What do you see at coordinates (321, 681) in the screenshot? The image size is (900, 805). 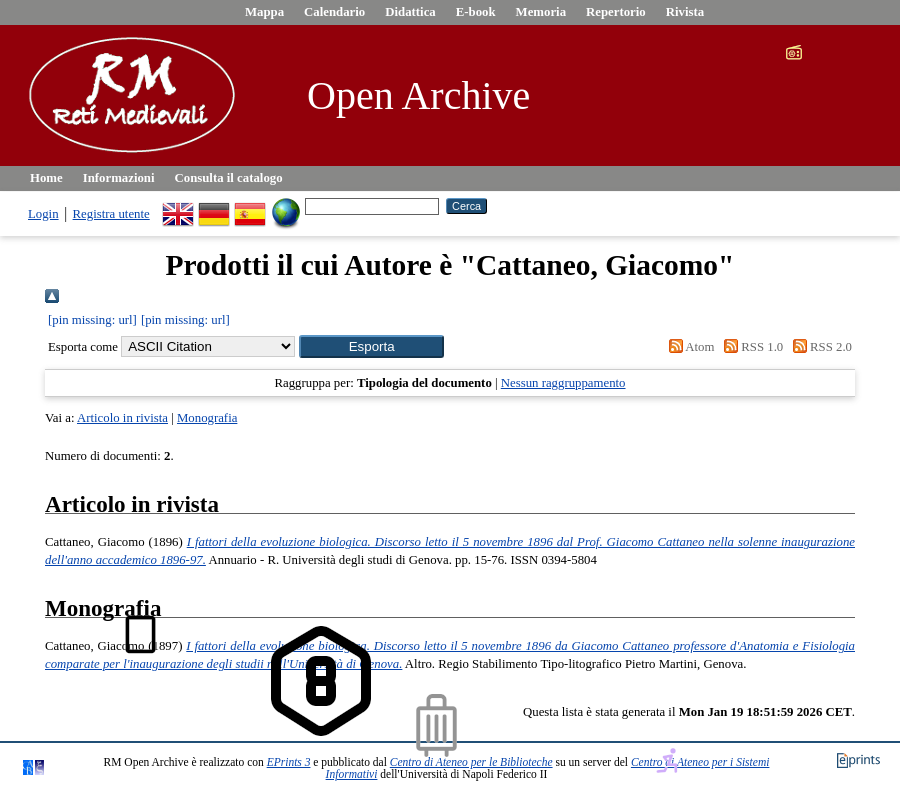 I see `indicates step 8 in a multi-step process` at bounding box center [321, 681].